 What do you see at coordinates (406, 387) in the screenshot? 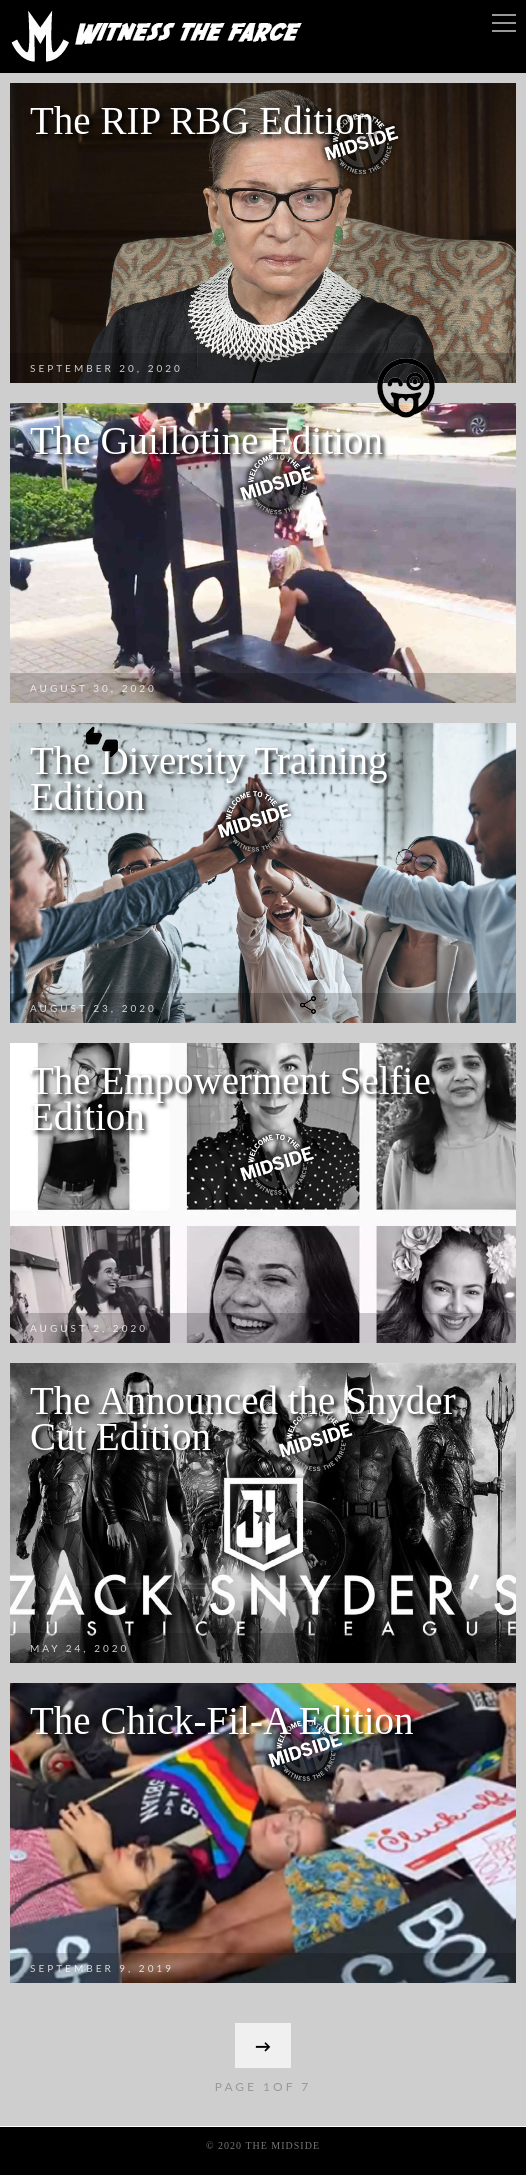
I see `add a playful or silly reaction to a message` at bounding box center [406, 387].